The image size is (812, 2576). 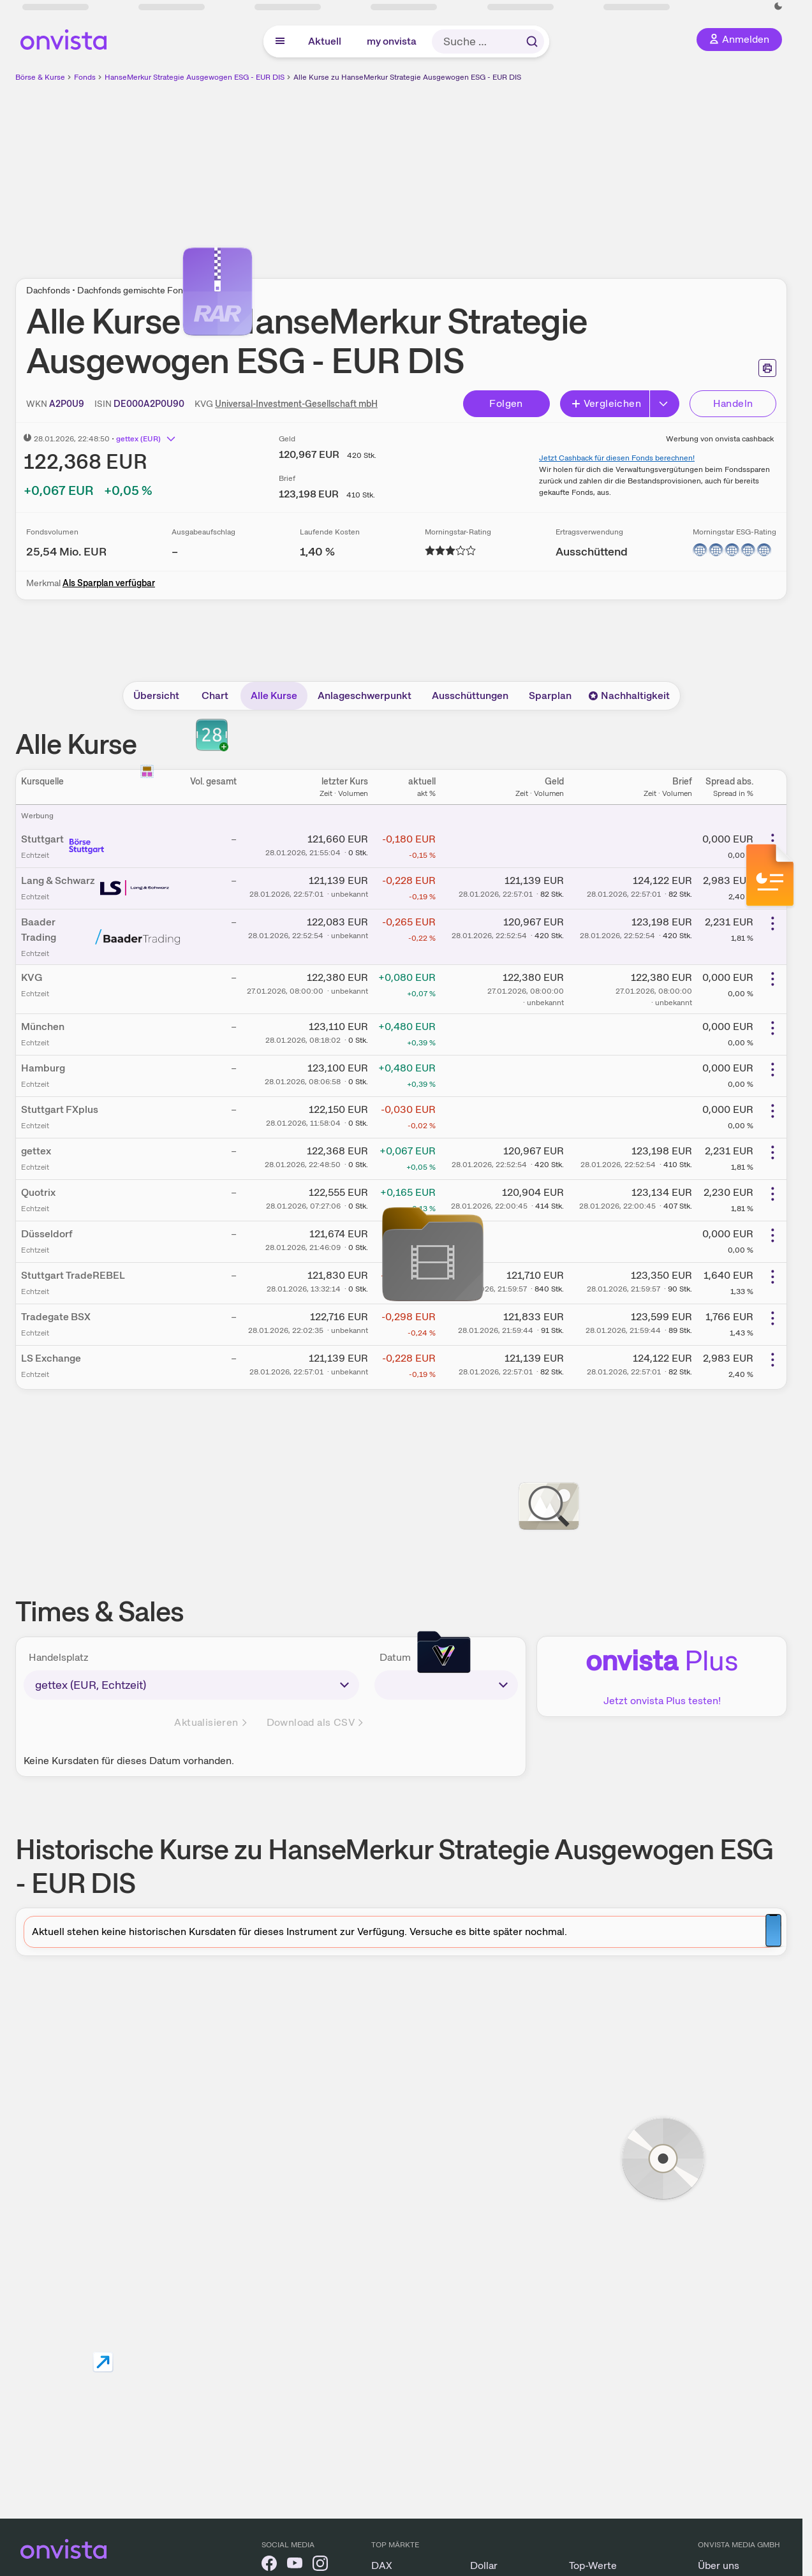 What do you see at coordinates (663, 2158) in the screenshot?
I see `eject or unmount a DVD disc` at bounding box center [663, 2158].